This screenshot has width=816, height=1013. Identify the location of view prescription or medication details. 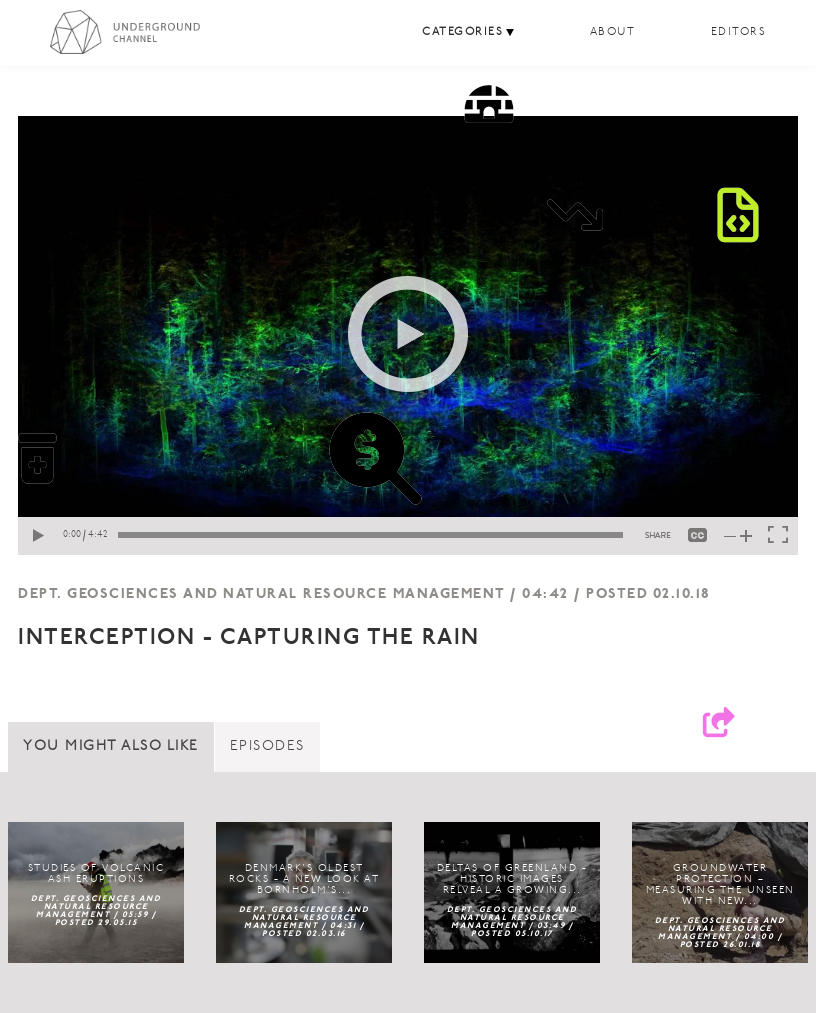
(37, 458).